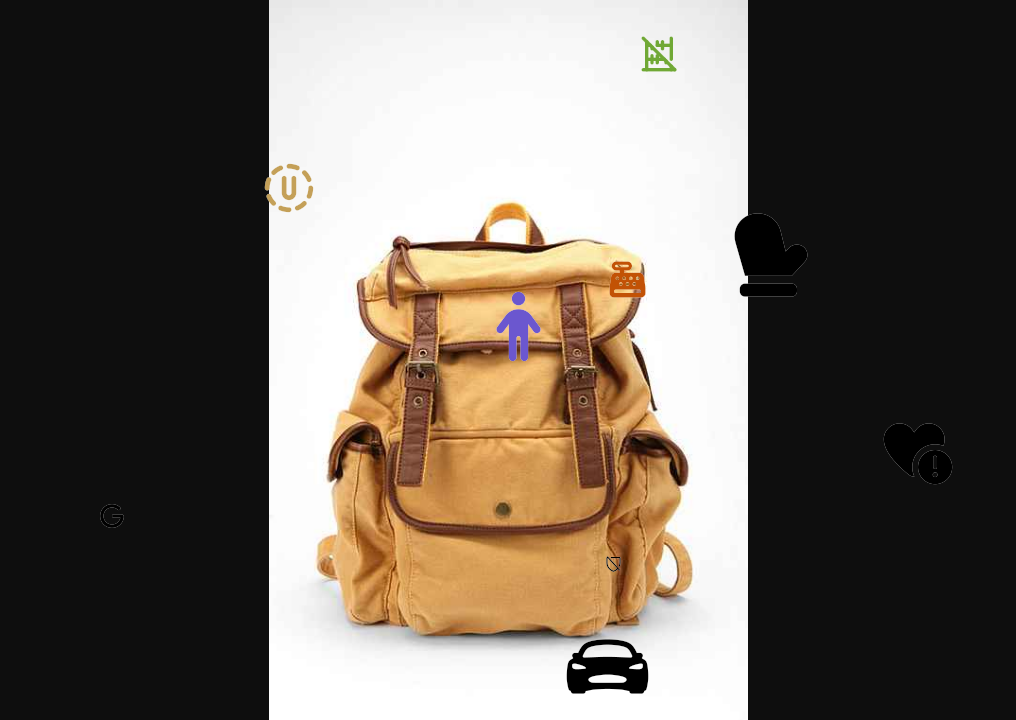 This screenshot has height=720, width=1016. What do you see at coordinates (607, 666) in the screenshot?
I see `access vehicle or car-related features` at bounding box center [607, 666].